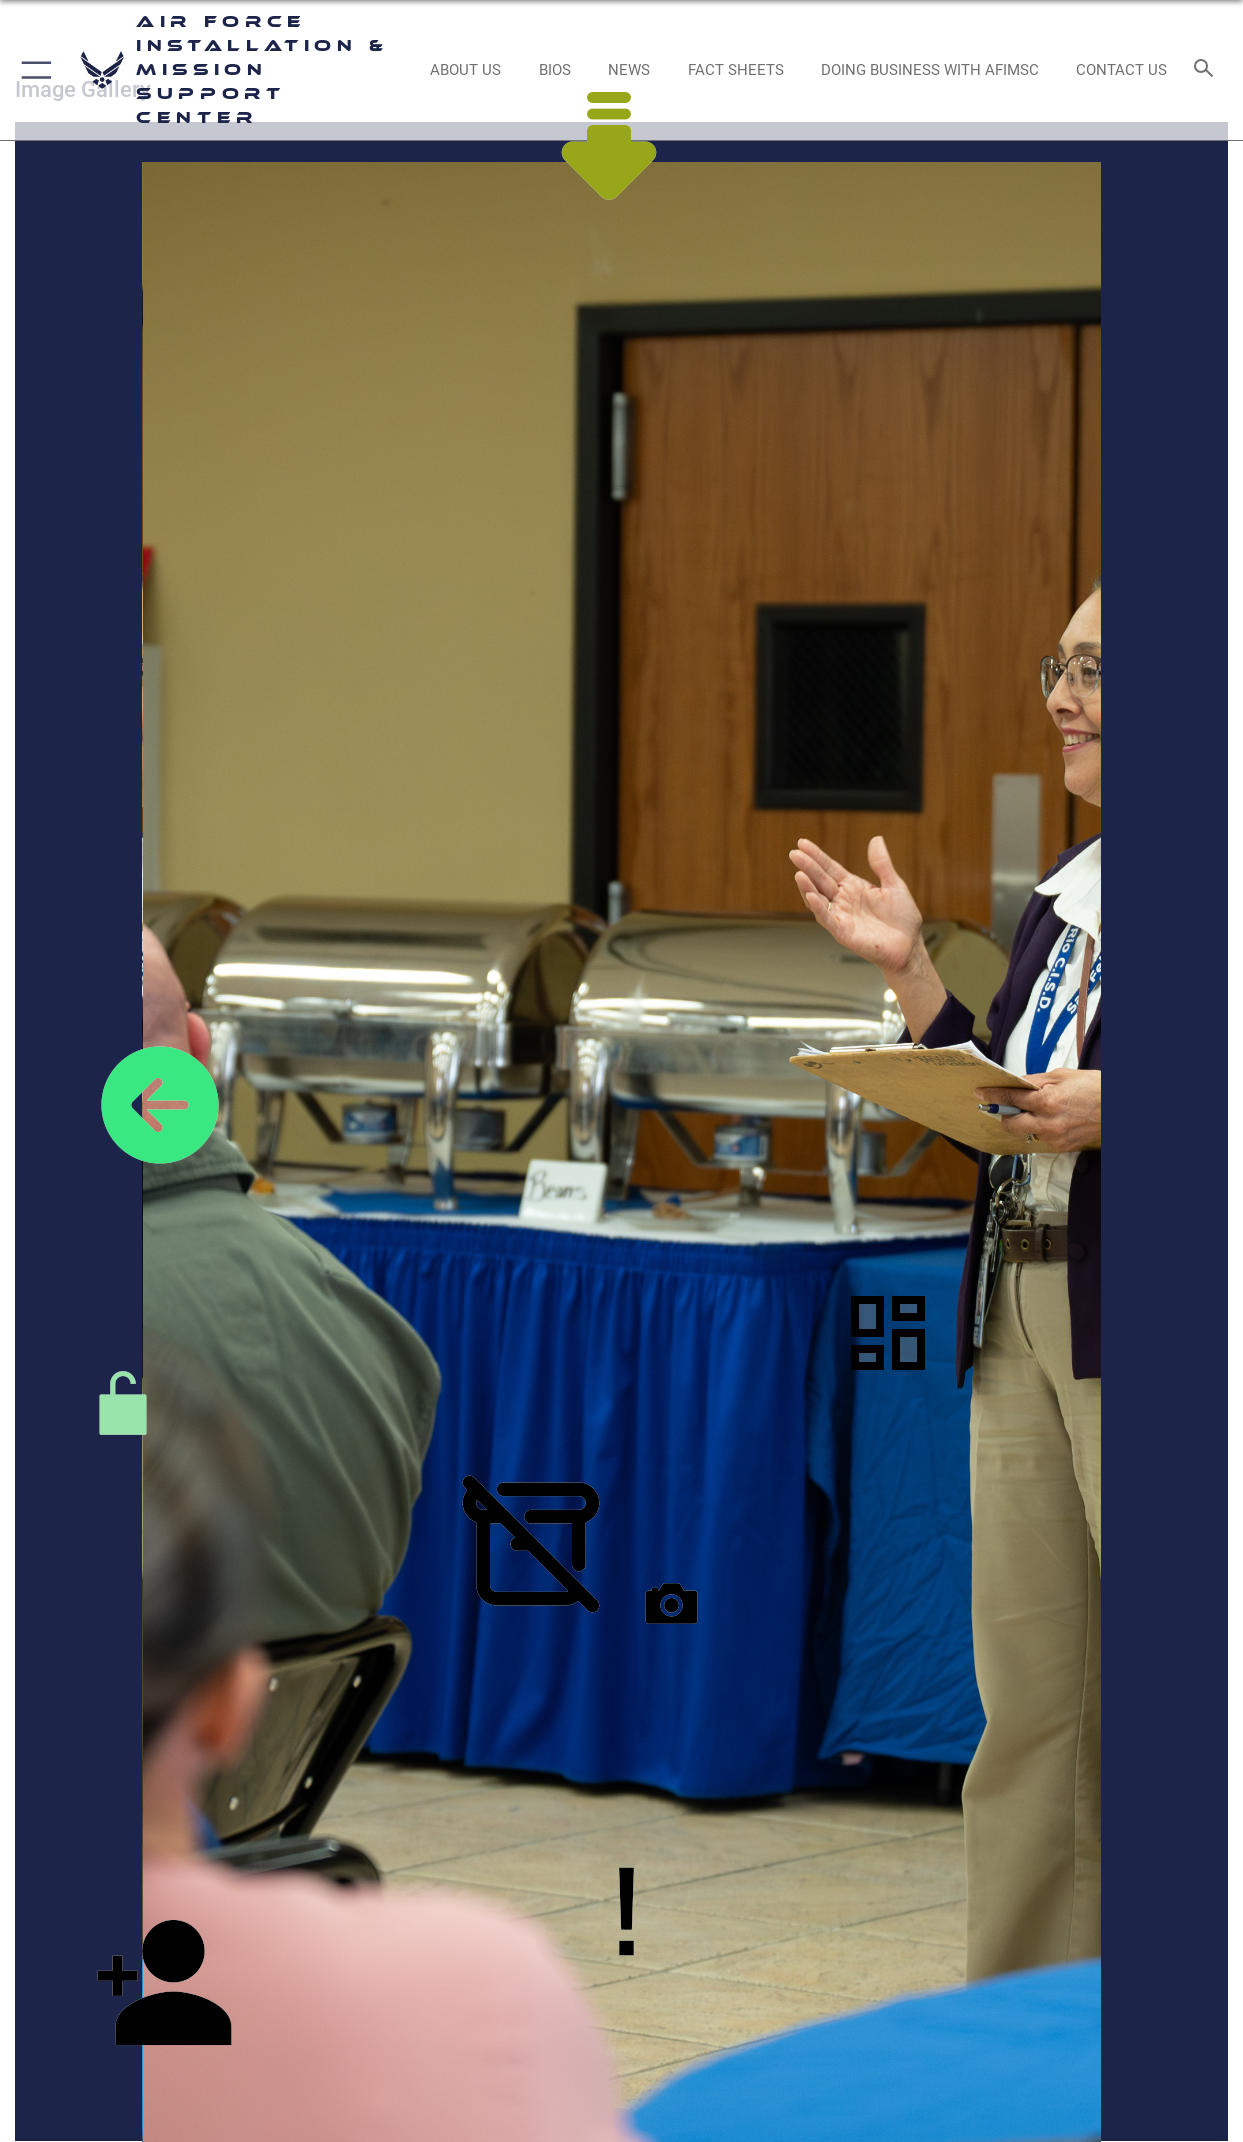 This screenshot has width=1243, height=2142. I want to click on disable archive functionality, so click(531, 1544).